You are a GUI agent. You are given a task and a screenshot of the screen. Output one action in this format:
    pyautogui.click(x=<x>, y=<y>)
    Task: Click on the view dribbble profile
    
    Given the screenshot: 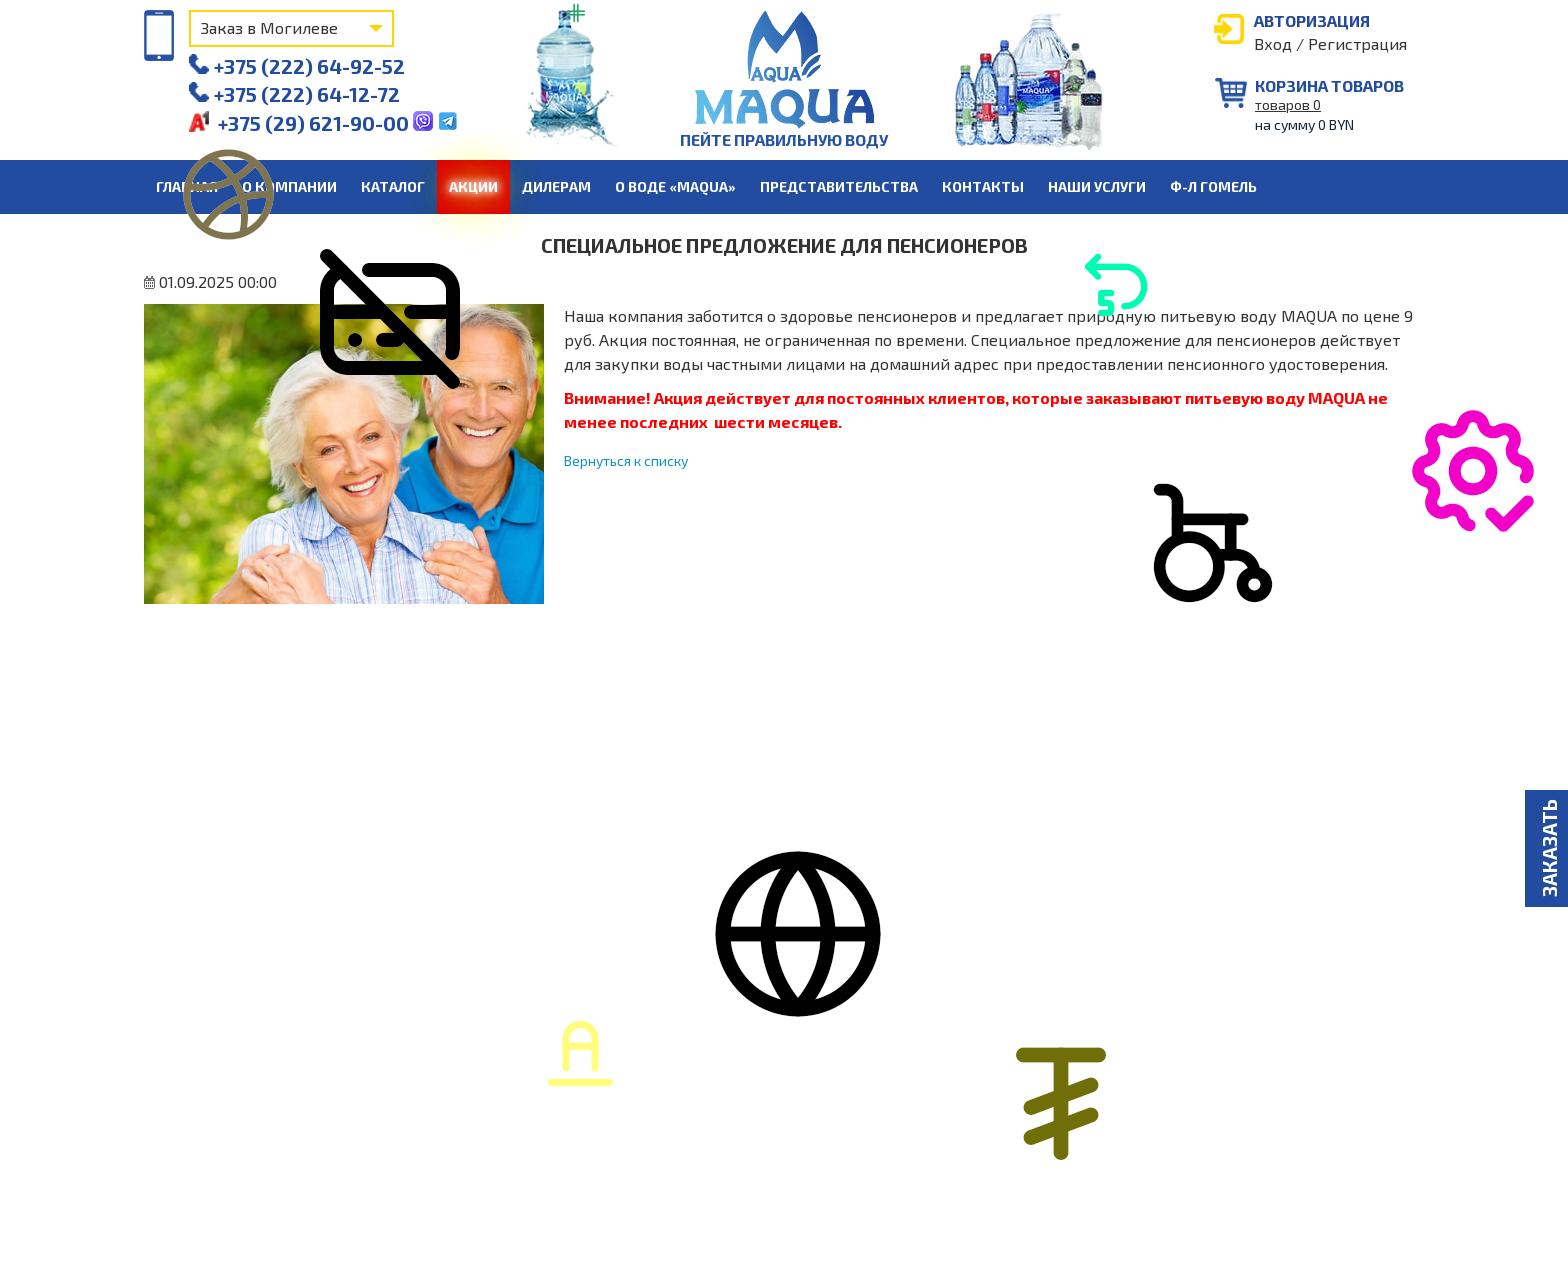 What is the action you would take?
    pyautogui.click(x=228, y=194)
    